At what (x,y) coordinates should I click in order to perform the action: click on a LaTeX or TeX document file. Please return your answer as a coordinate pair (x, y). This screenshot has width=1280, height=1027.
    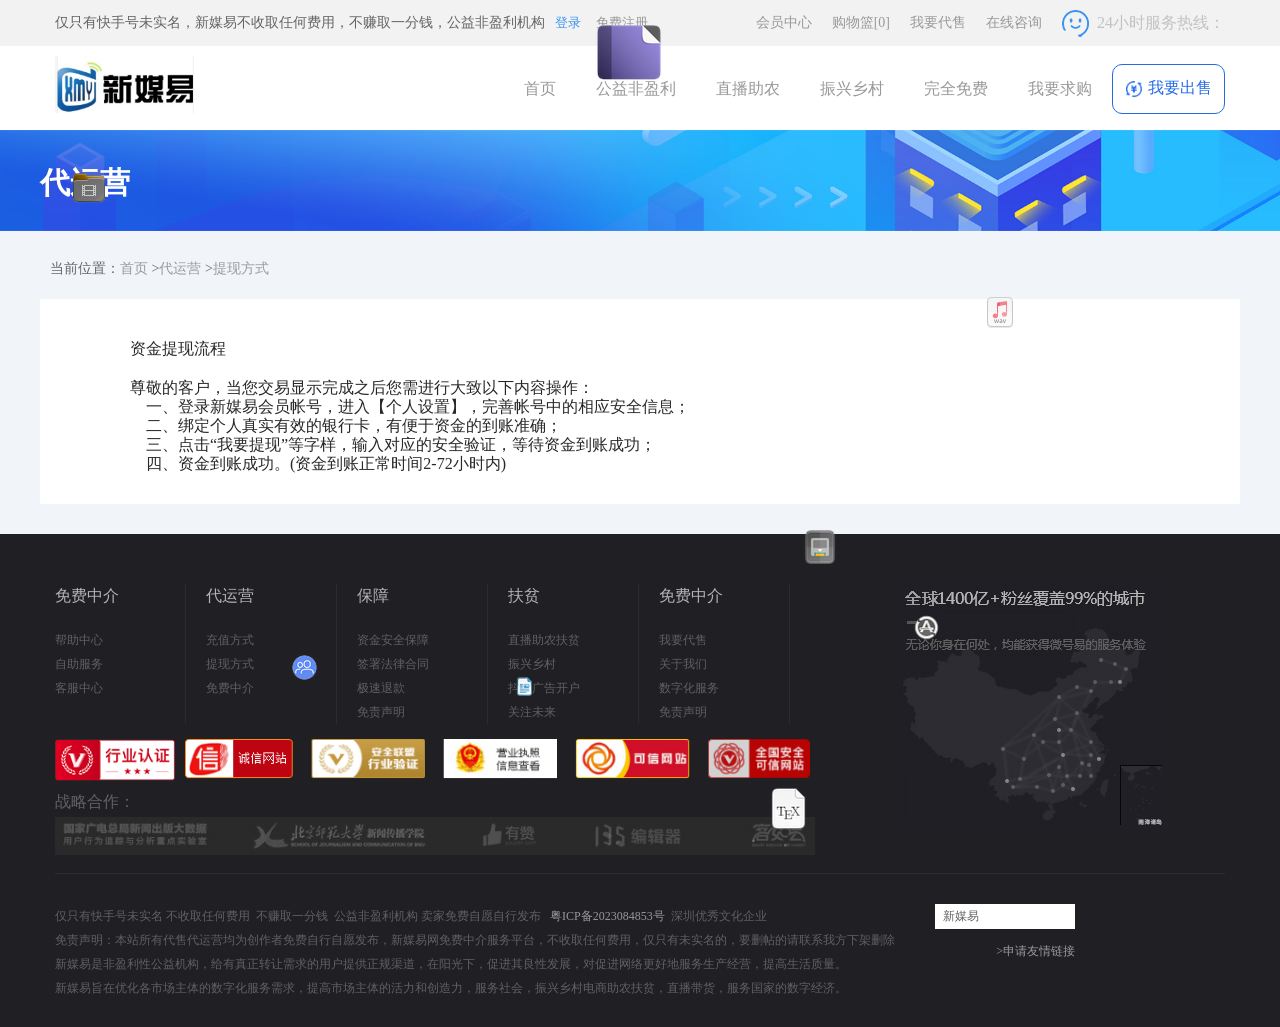
    Looking at the image, I should click on (788, 808).